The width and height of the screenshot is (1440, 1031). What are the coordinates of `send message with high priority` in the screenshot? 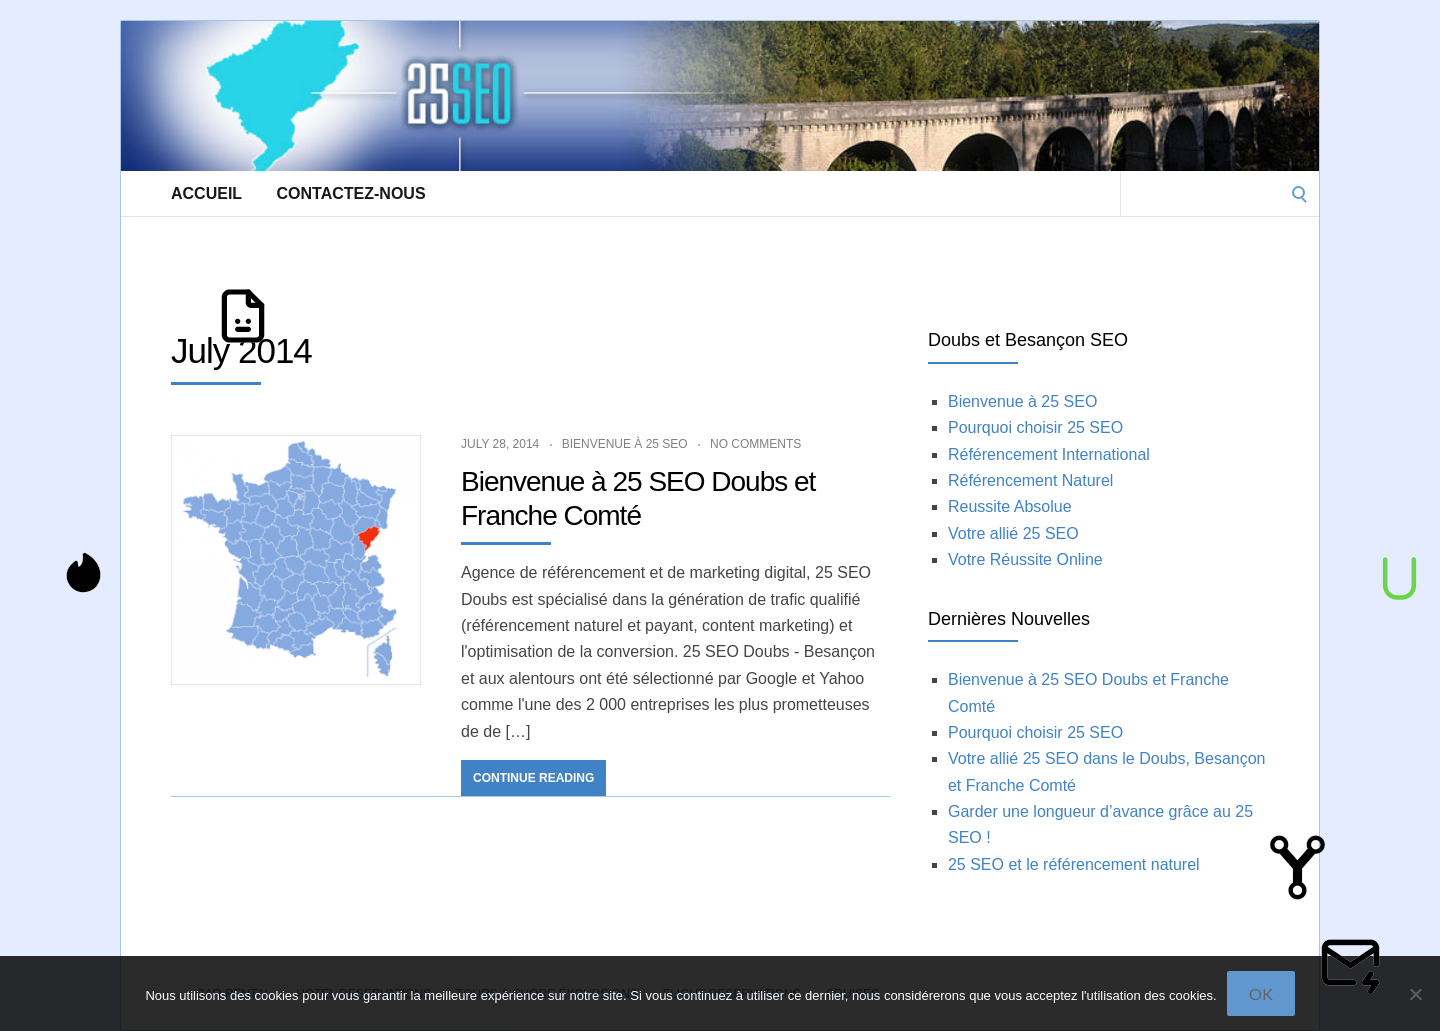 It's located at (1350, 962).